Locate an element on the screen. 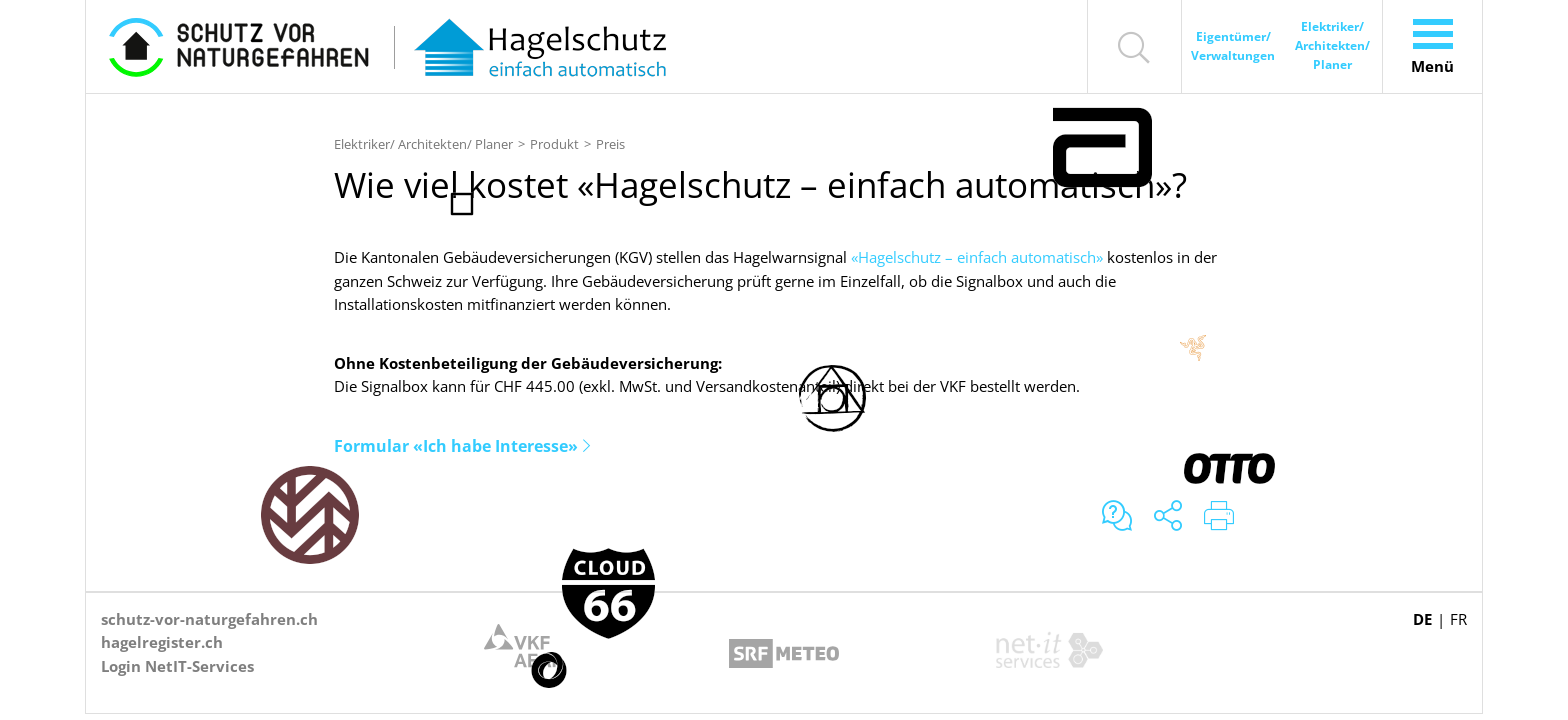 The image size is (1568, 720). cloud66 company logo is located at coordinates (608, 593).